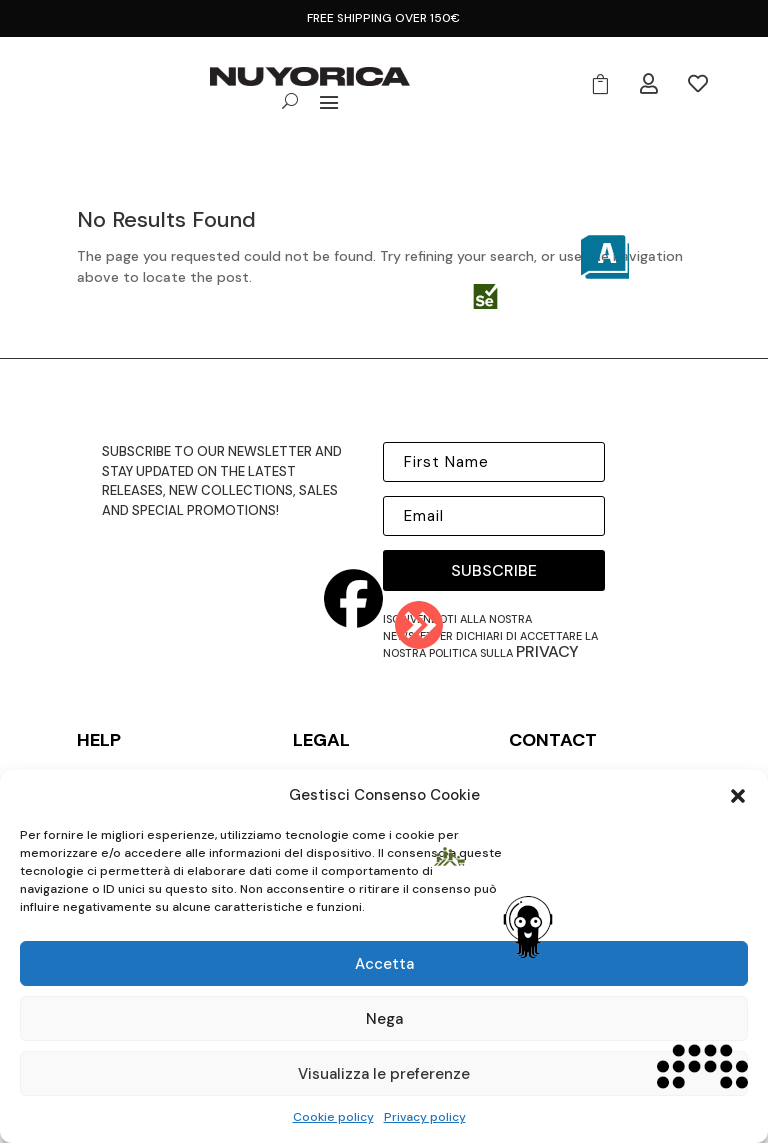  I want to click on open the Facebook app, so click(353, 598).